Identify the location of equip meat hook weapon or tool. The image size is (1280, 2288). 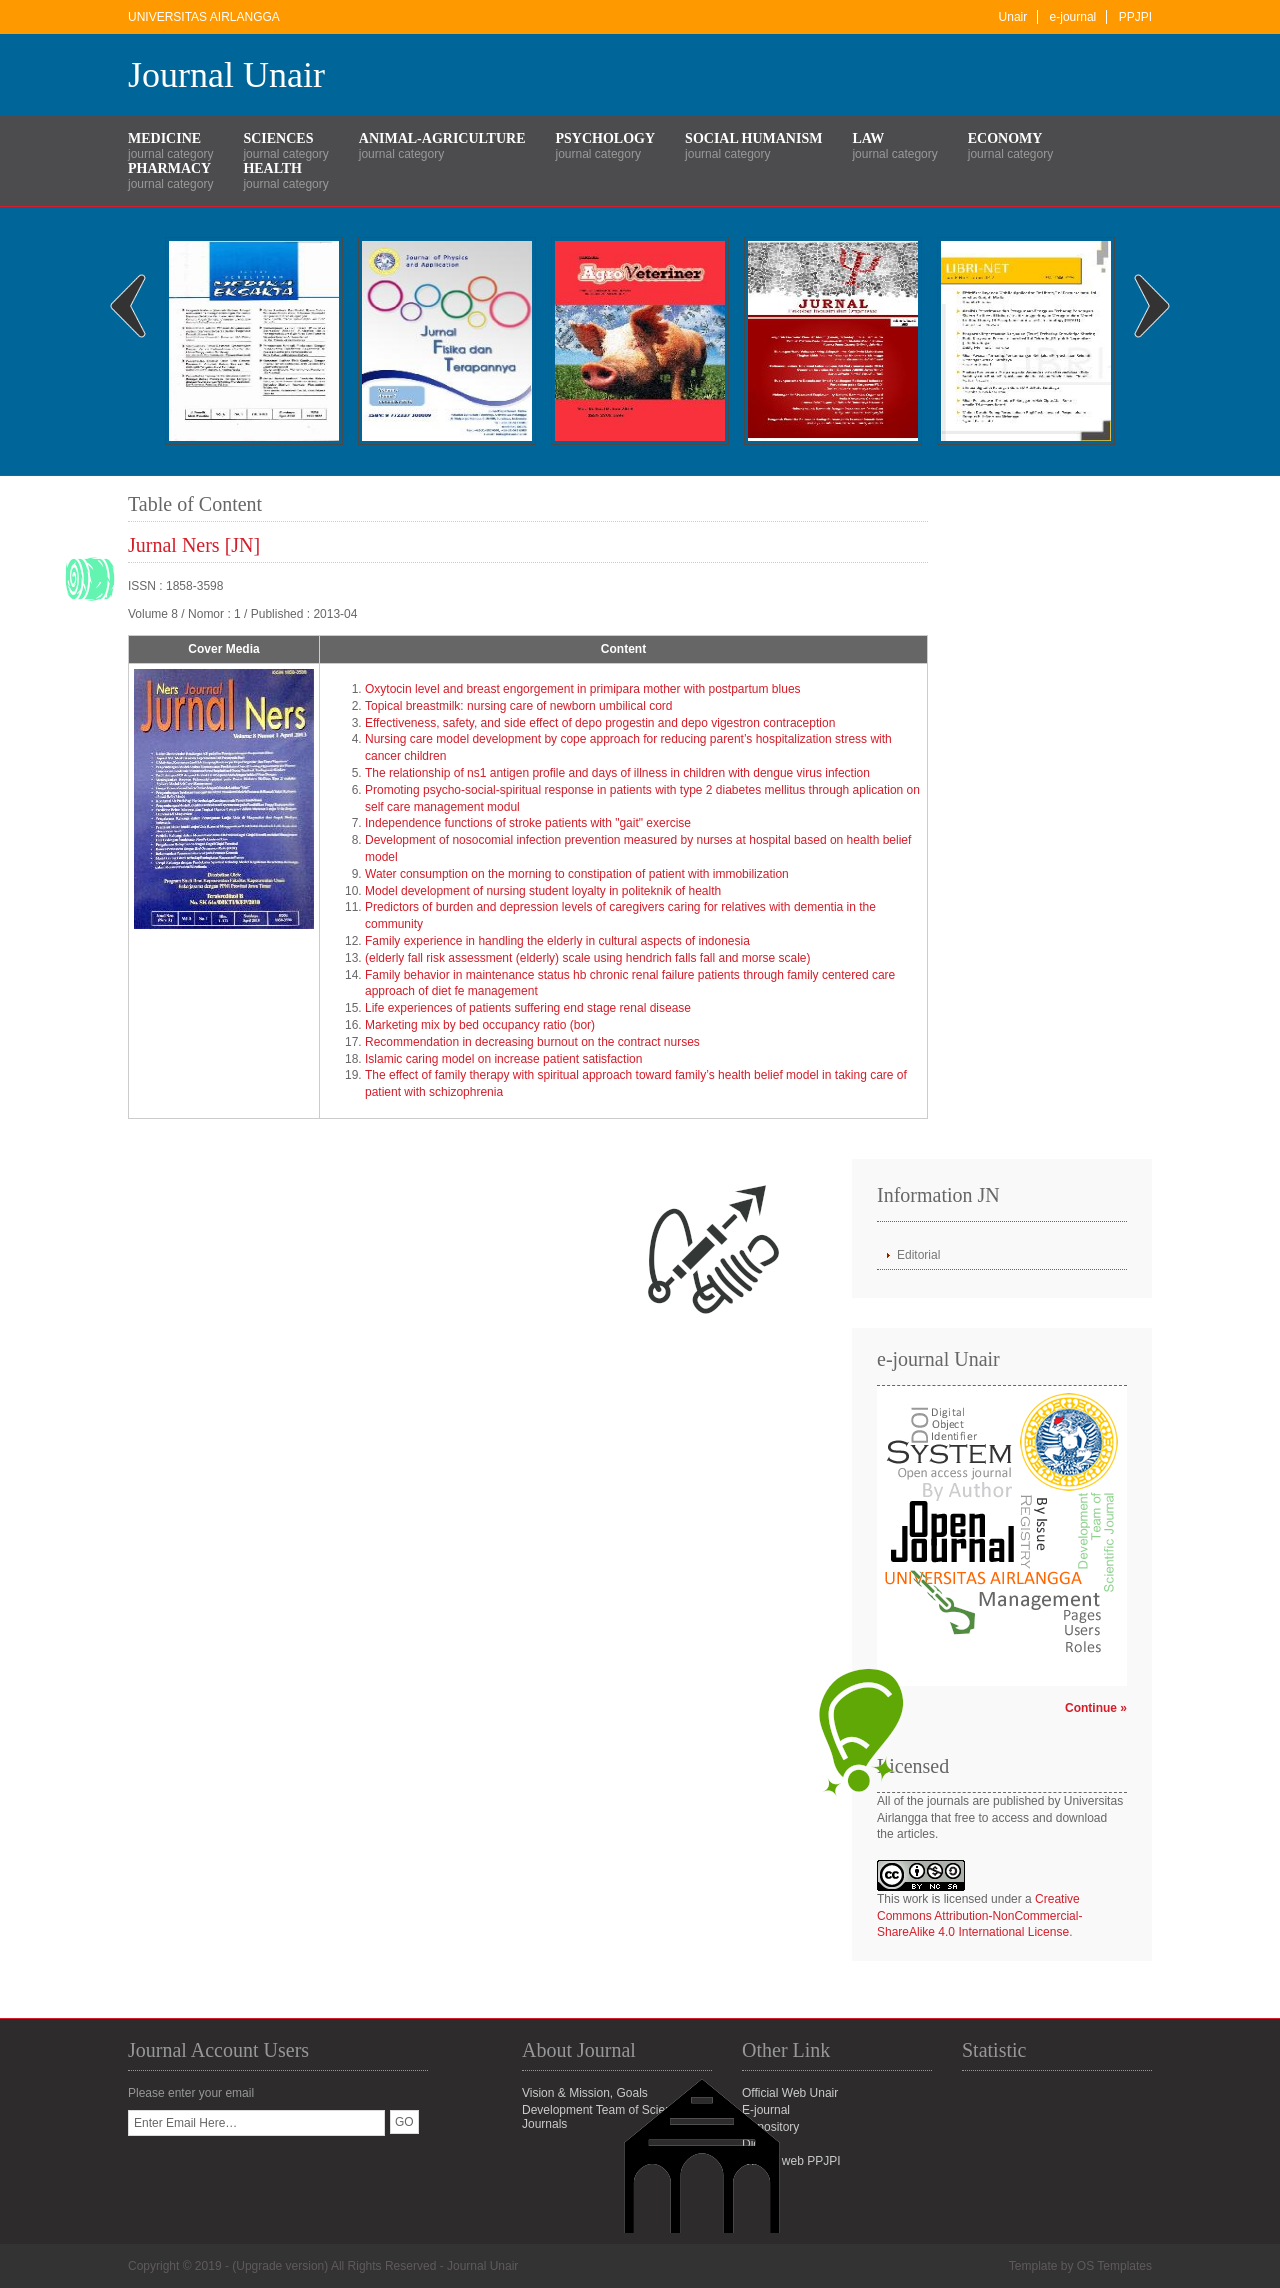
(943, 1603).